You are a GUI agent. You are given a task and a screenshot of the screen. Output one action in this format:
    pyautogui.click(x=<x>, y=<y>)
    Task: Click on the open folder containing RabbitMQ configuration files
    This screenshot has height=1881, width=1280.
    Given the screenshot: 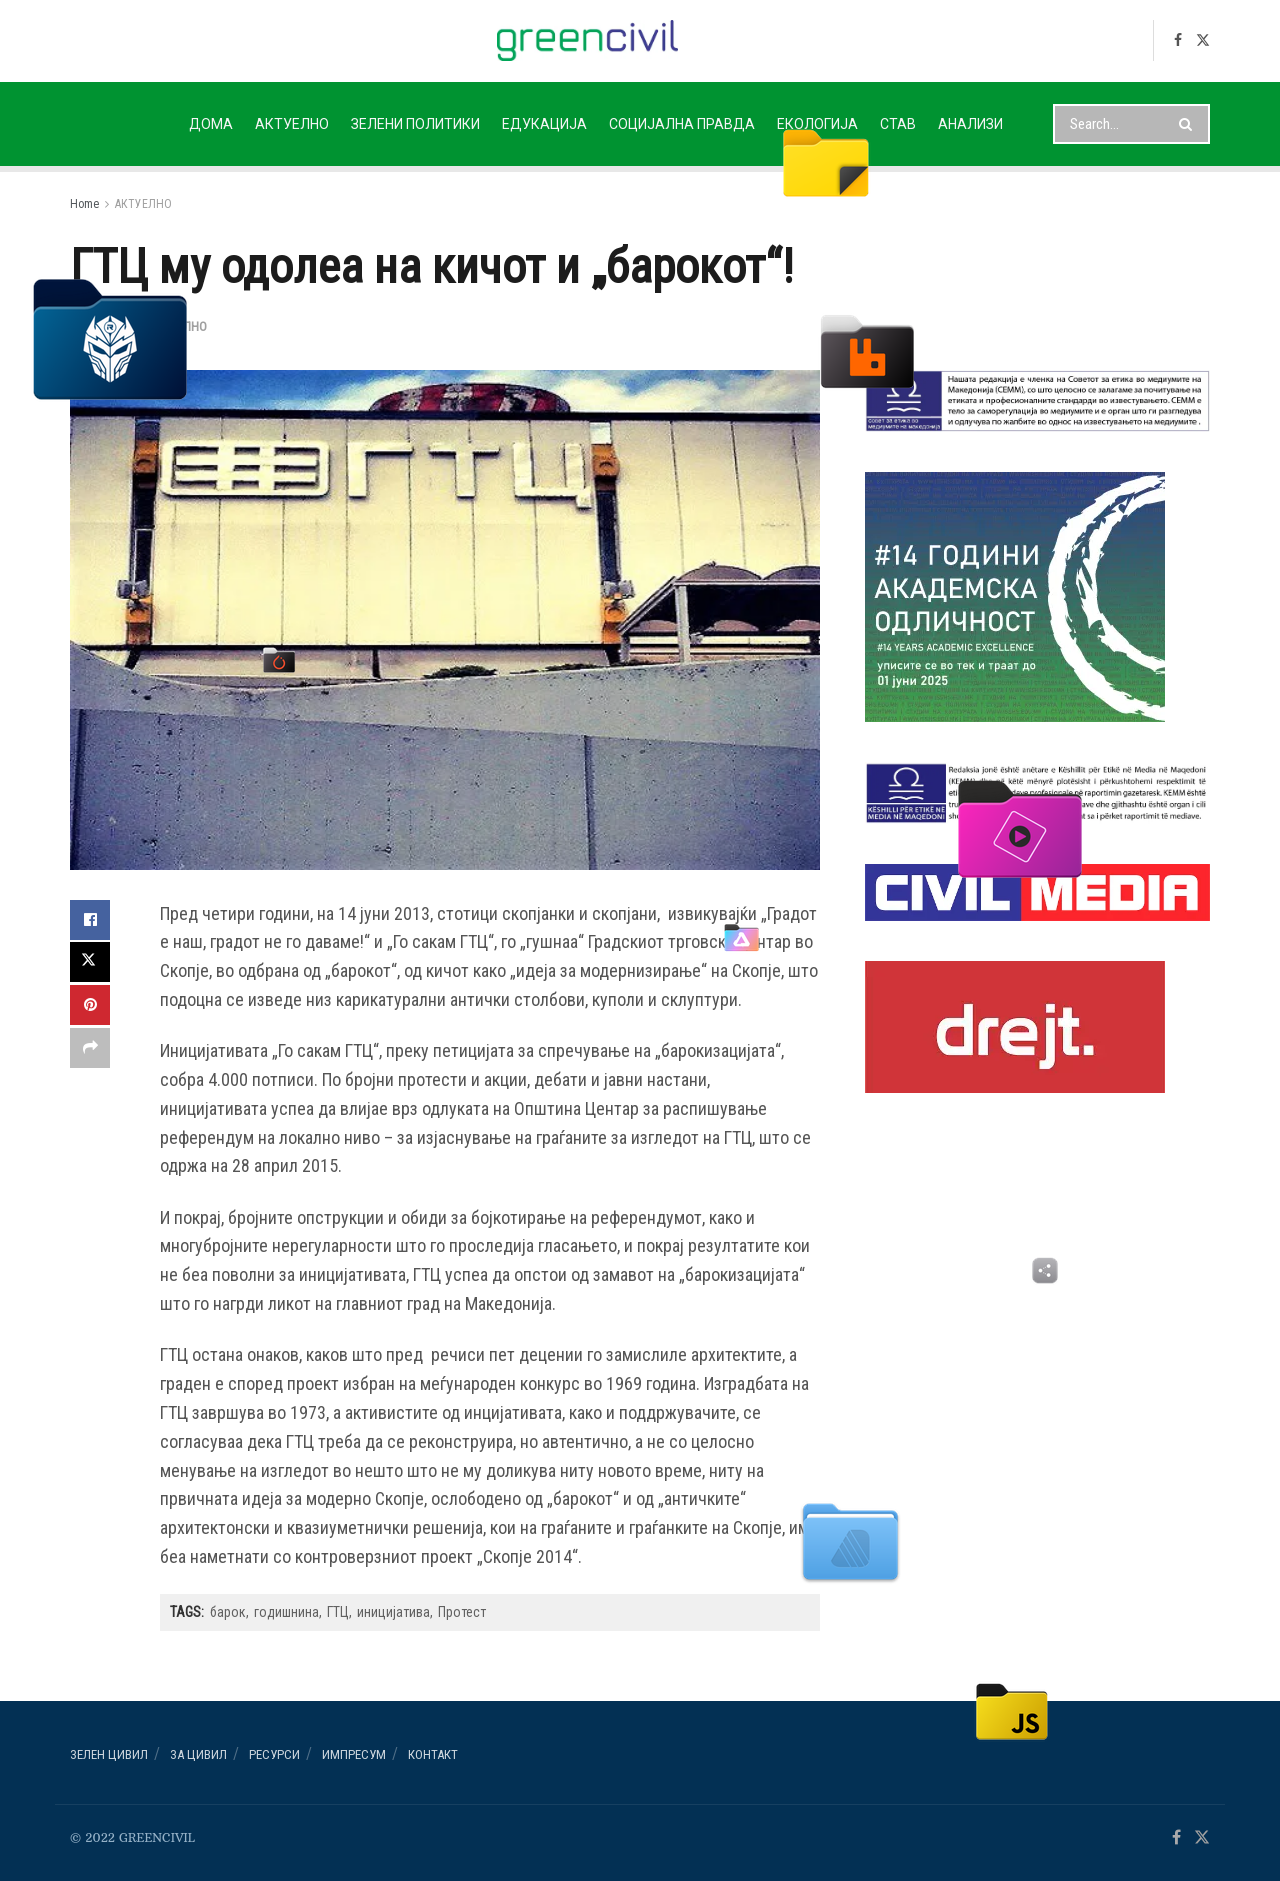 What is the action you would take?
    pyautogui.click(x=867, y=354)
    